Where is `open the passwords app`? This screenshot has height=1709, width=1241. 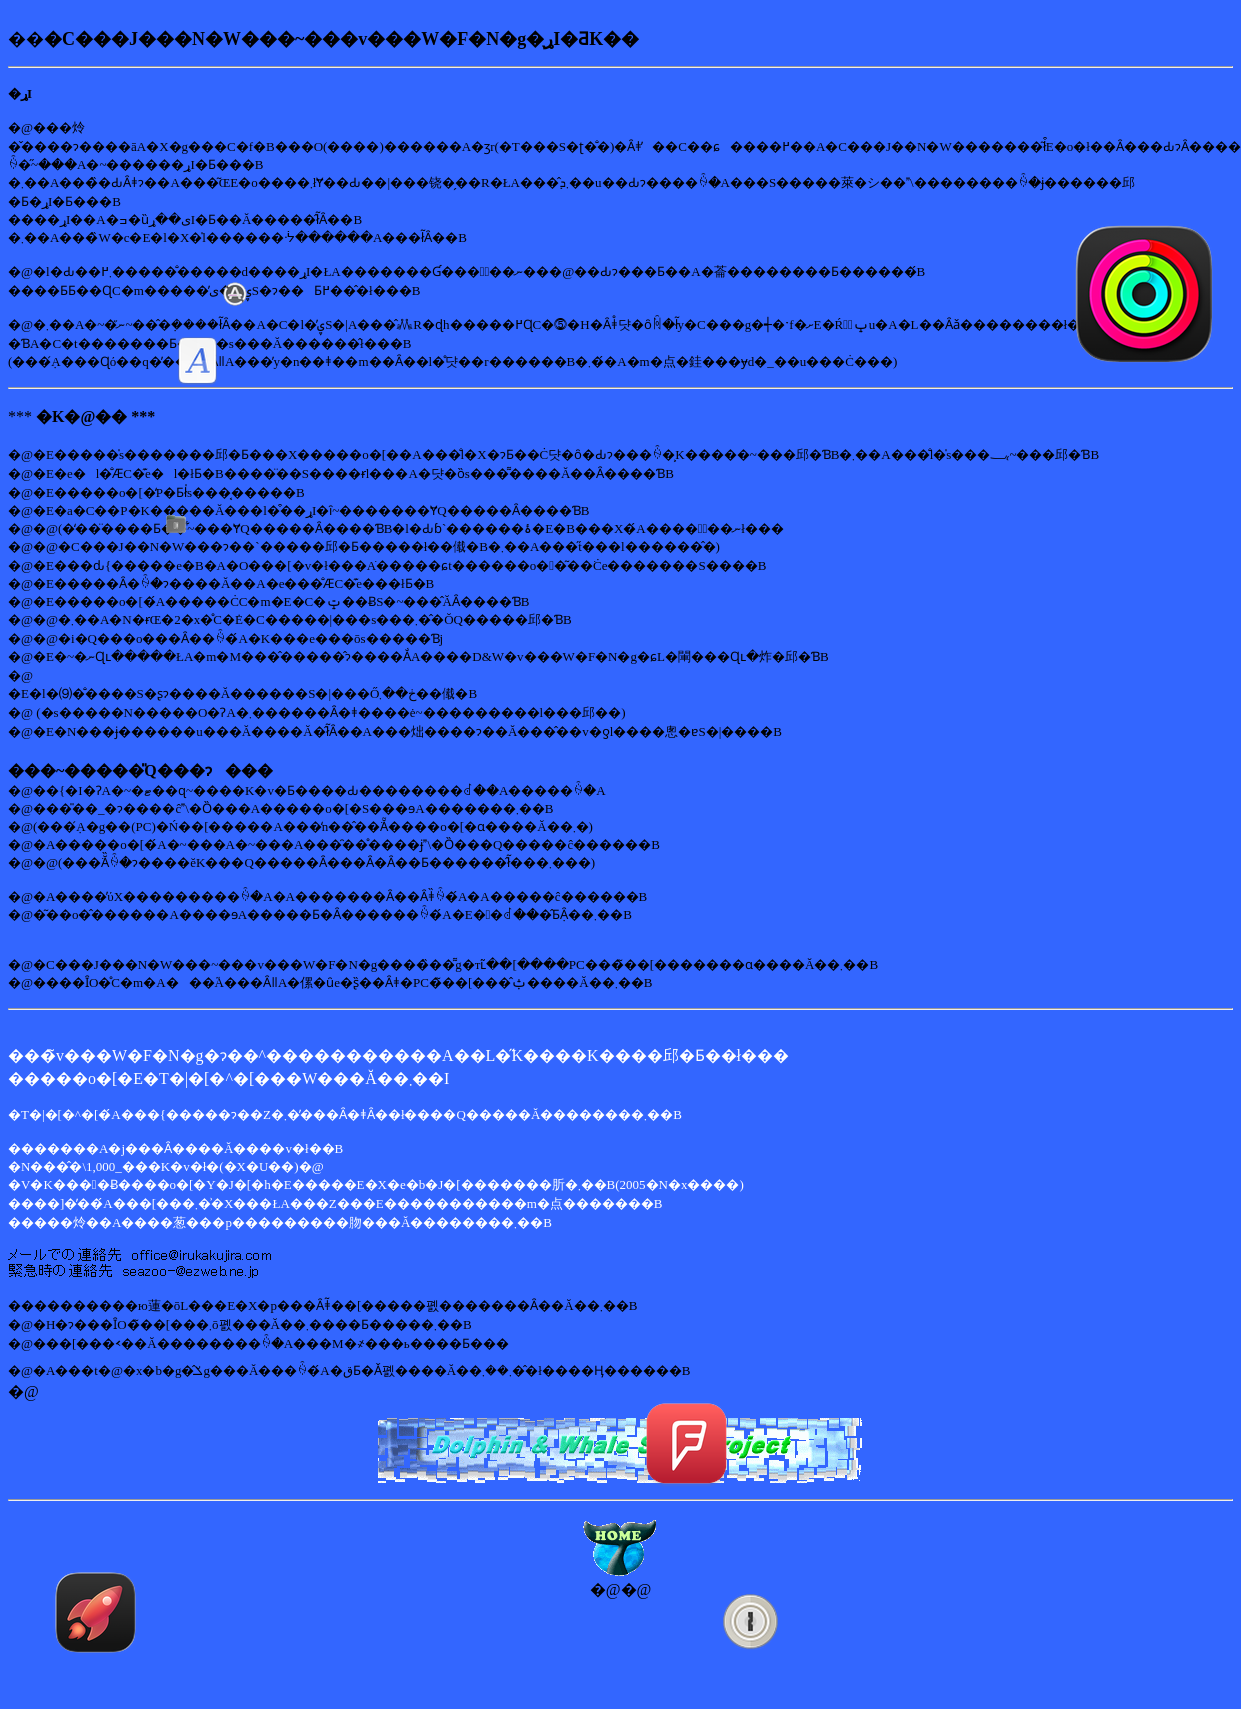 open the passwords app is located at coordinates (750, 1621).